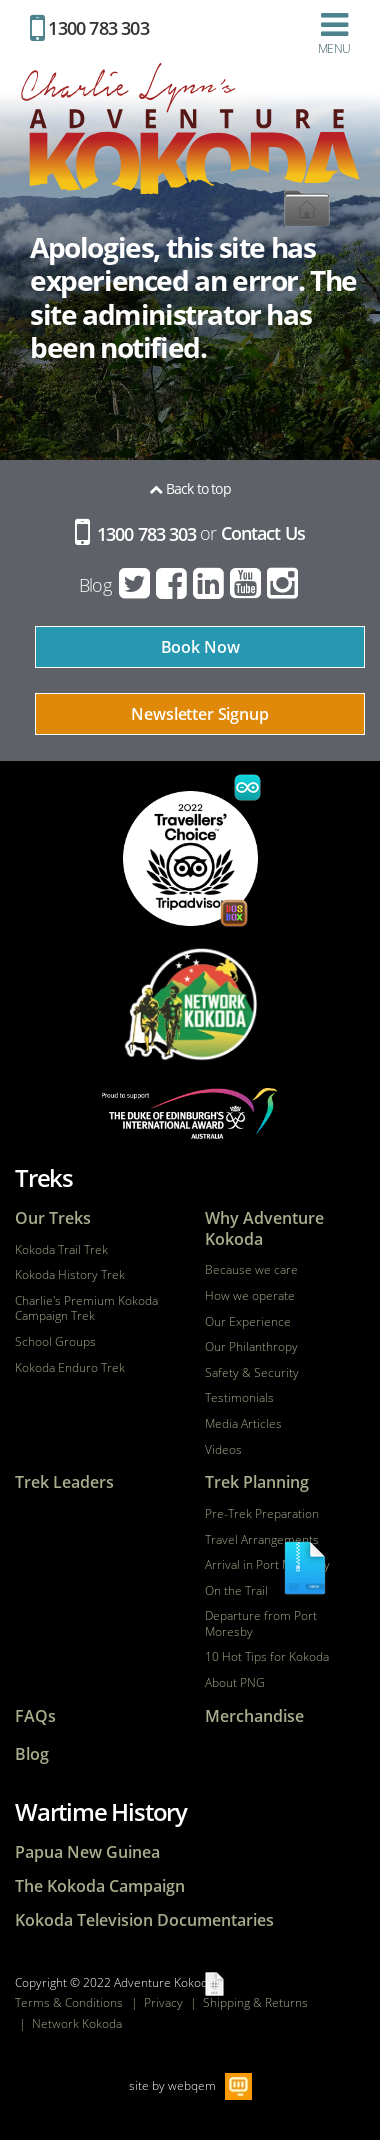 The image size is (380, 2140). What do you see at coordinates (214, 1984) in the screenshot?
I see `open a hexadecimal data file` at bounding box center [214, 1984].